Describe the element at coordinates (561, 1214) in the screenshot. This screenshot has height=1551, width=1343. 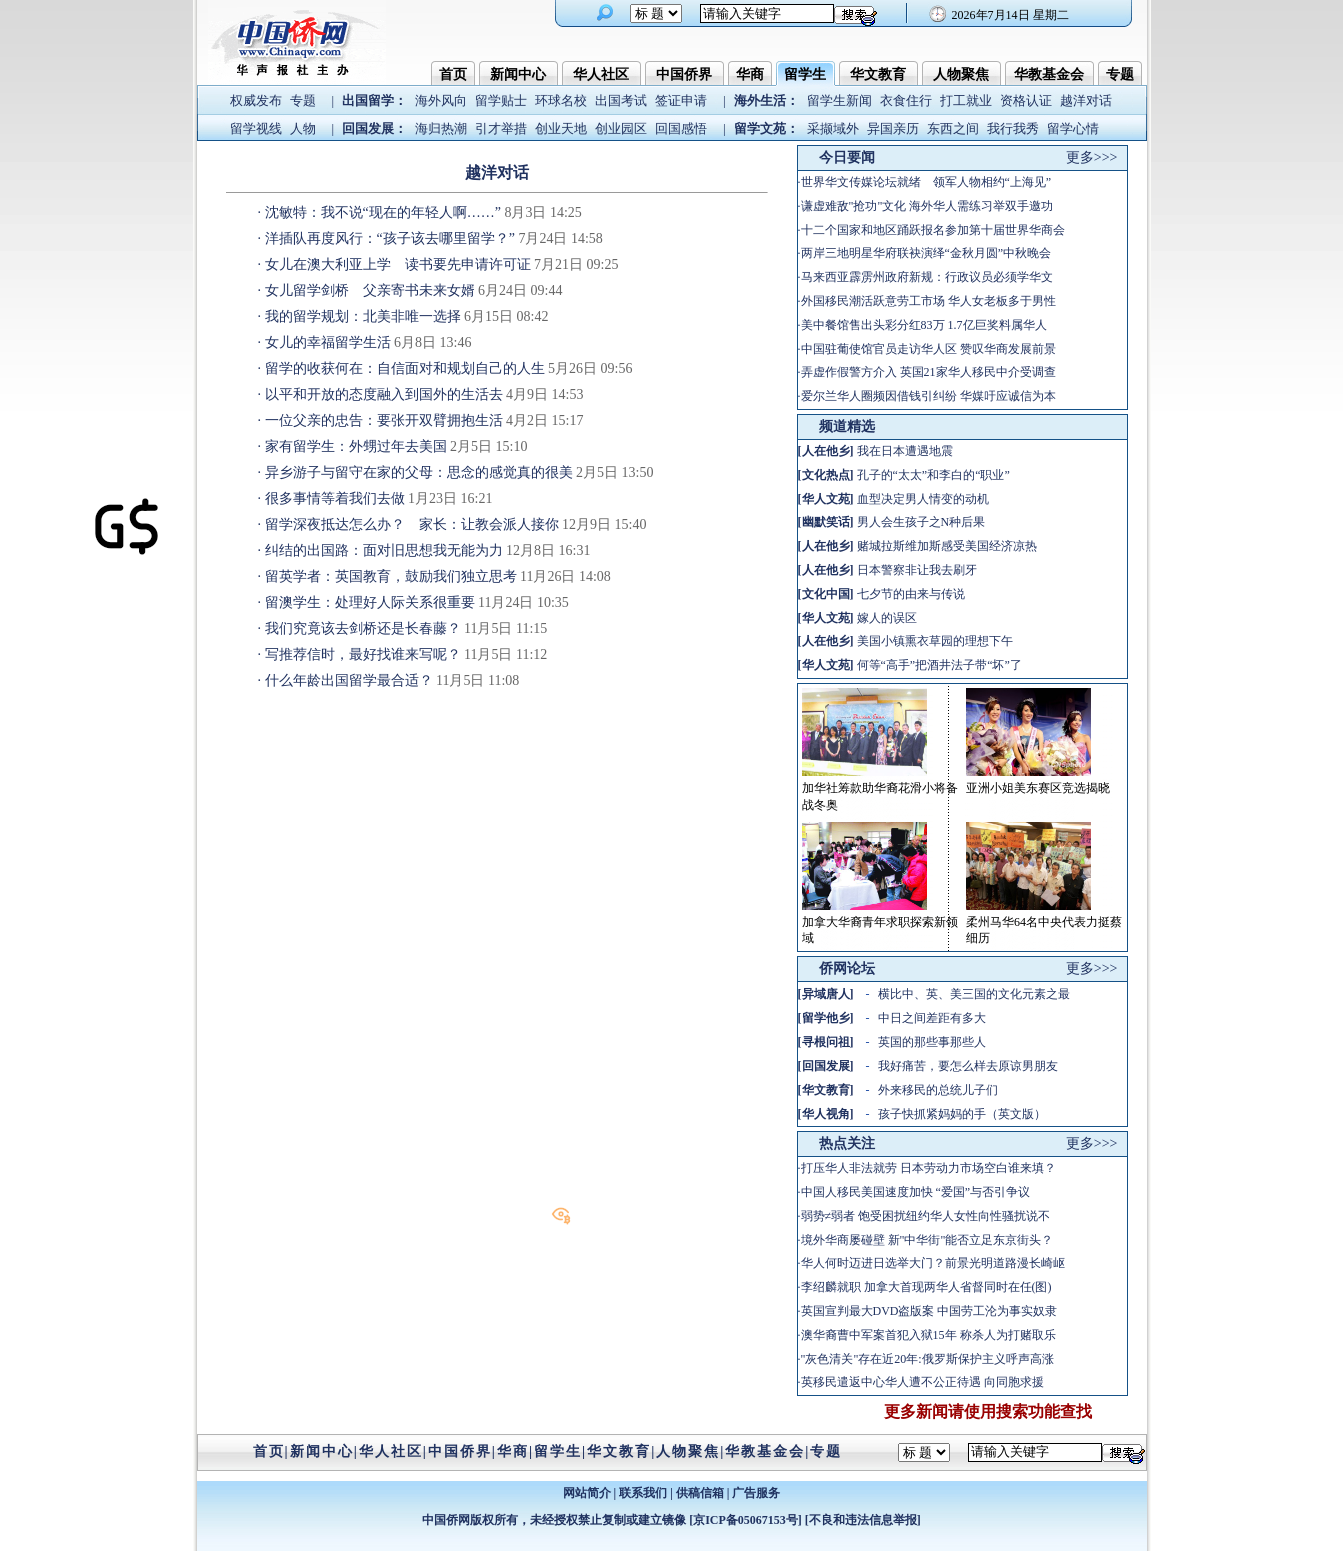
I see `view bitcoin wallet balance` at that location.